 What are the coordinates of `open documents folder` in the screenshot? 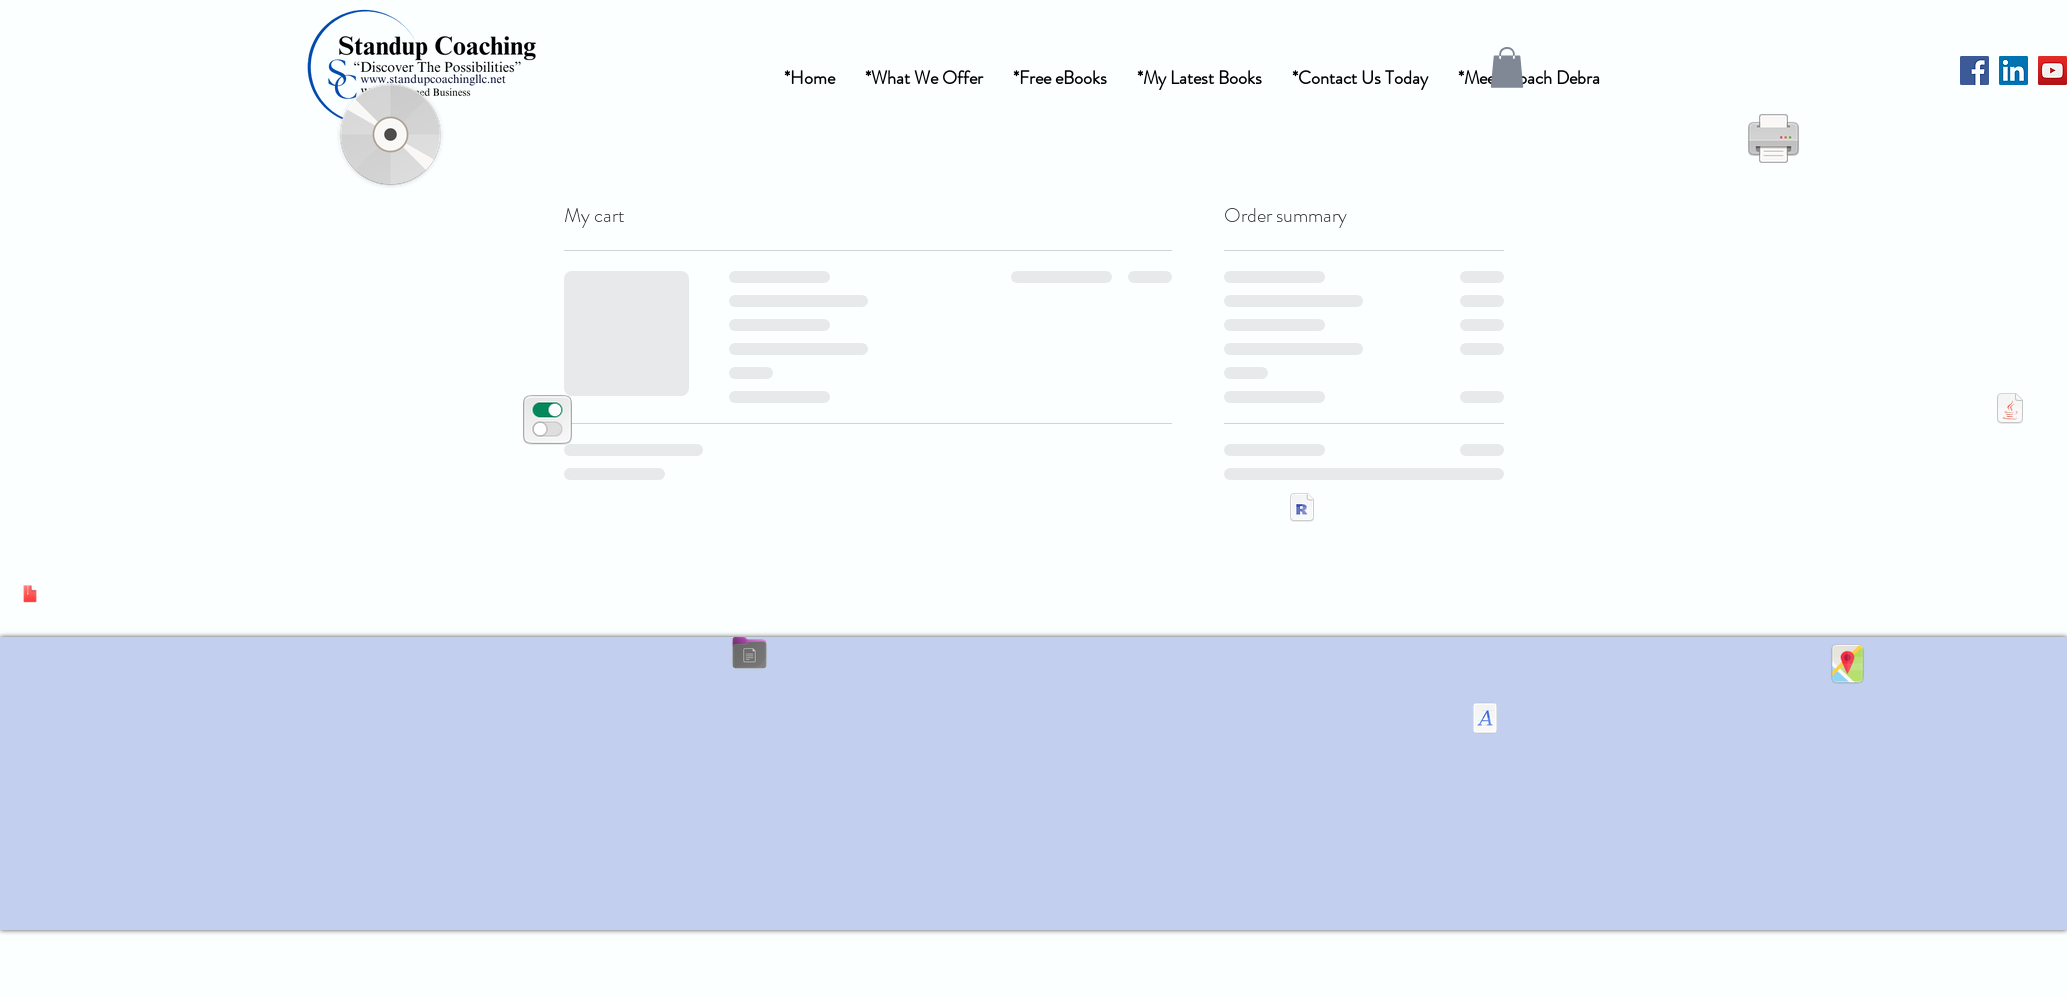 It's located at (749, 652).